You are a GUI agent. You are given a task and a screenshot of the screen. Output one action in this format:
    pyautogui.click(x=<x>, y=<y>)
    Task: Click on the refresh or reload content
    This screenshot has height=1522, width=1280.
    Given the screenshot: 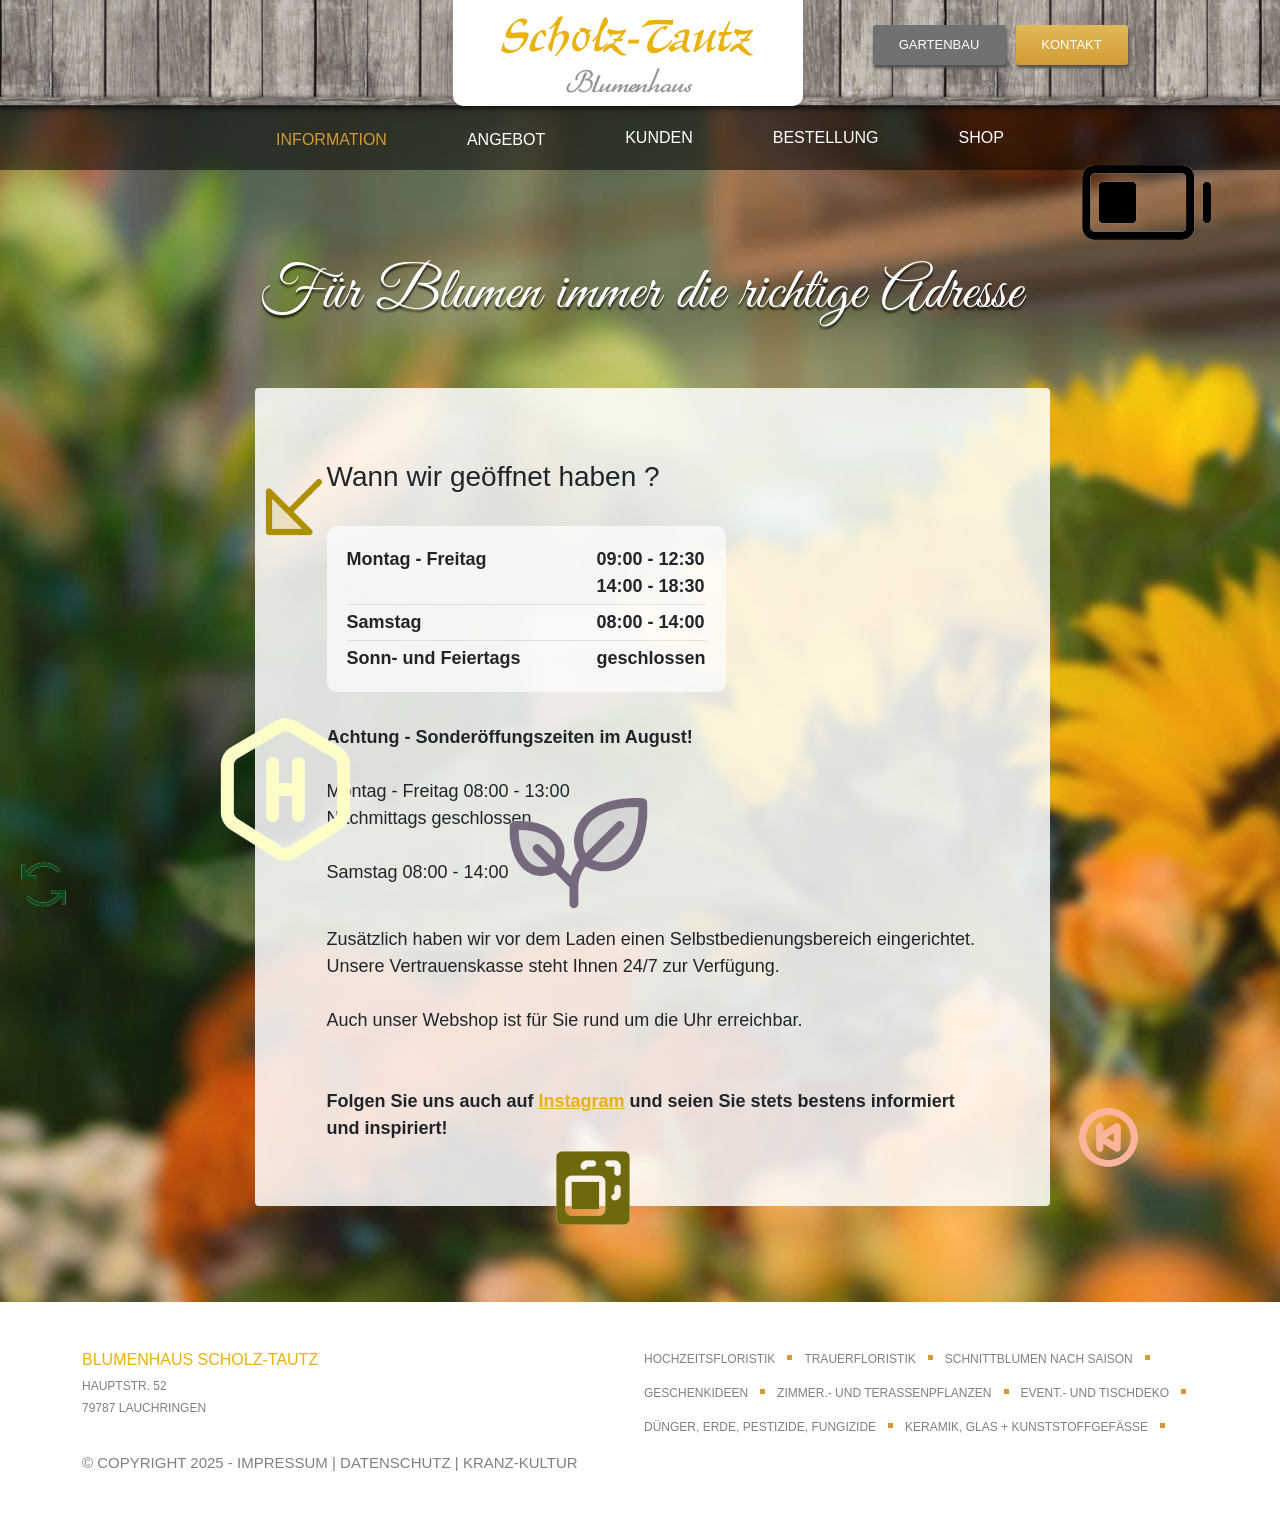 What is the action you would take?
    pyautogui.click(x=43, y=884)
    